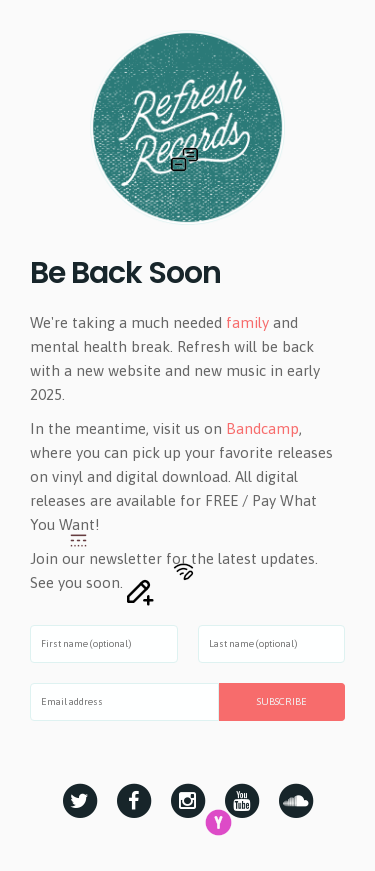 The width and height of the screenshot is (375, 871). I want to click on indicates an enum member or enumeration value in code, so click(184, 159).